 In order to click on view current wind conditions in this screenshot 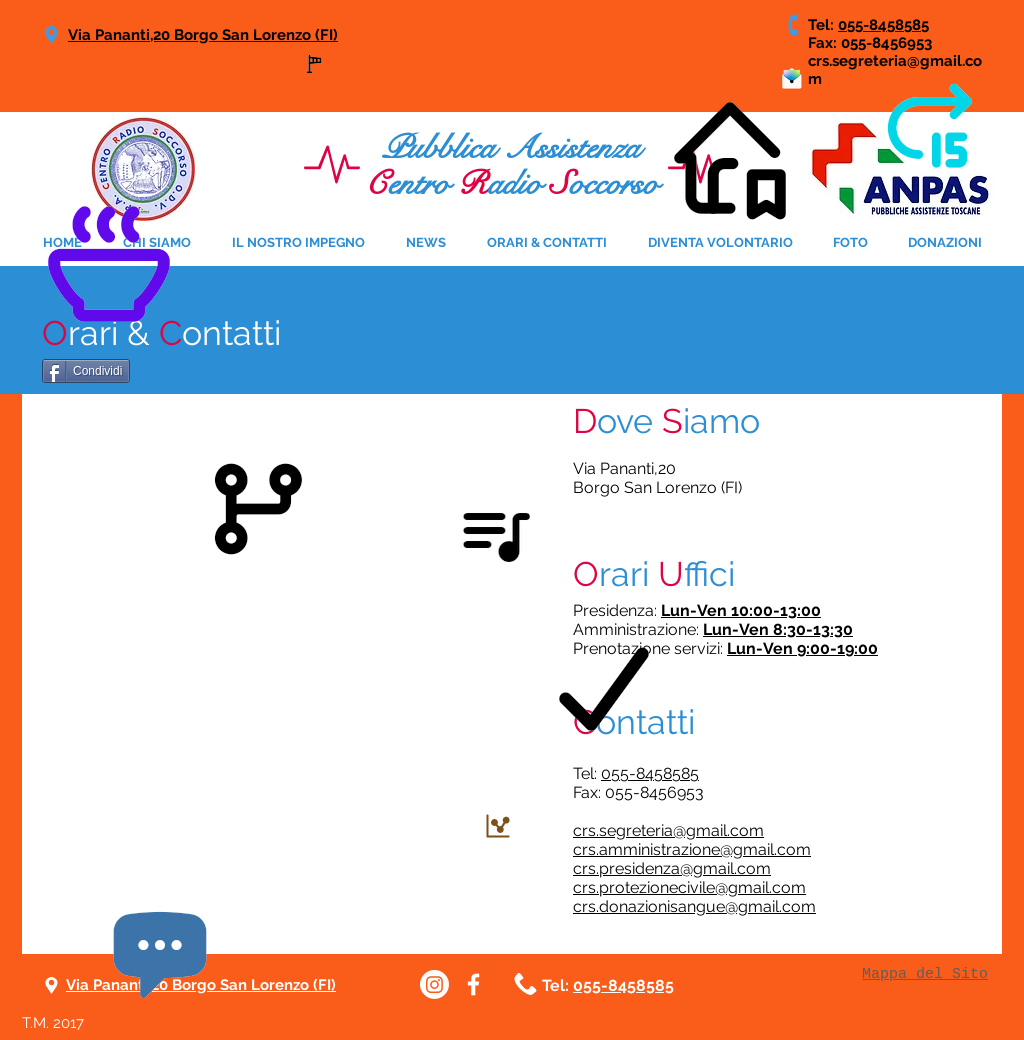, I will do `click(315, 64)`.